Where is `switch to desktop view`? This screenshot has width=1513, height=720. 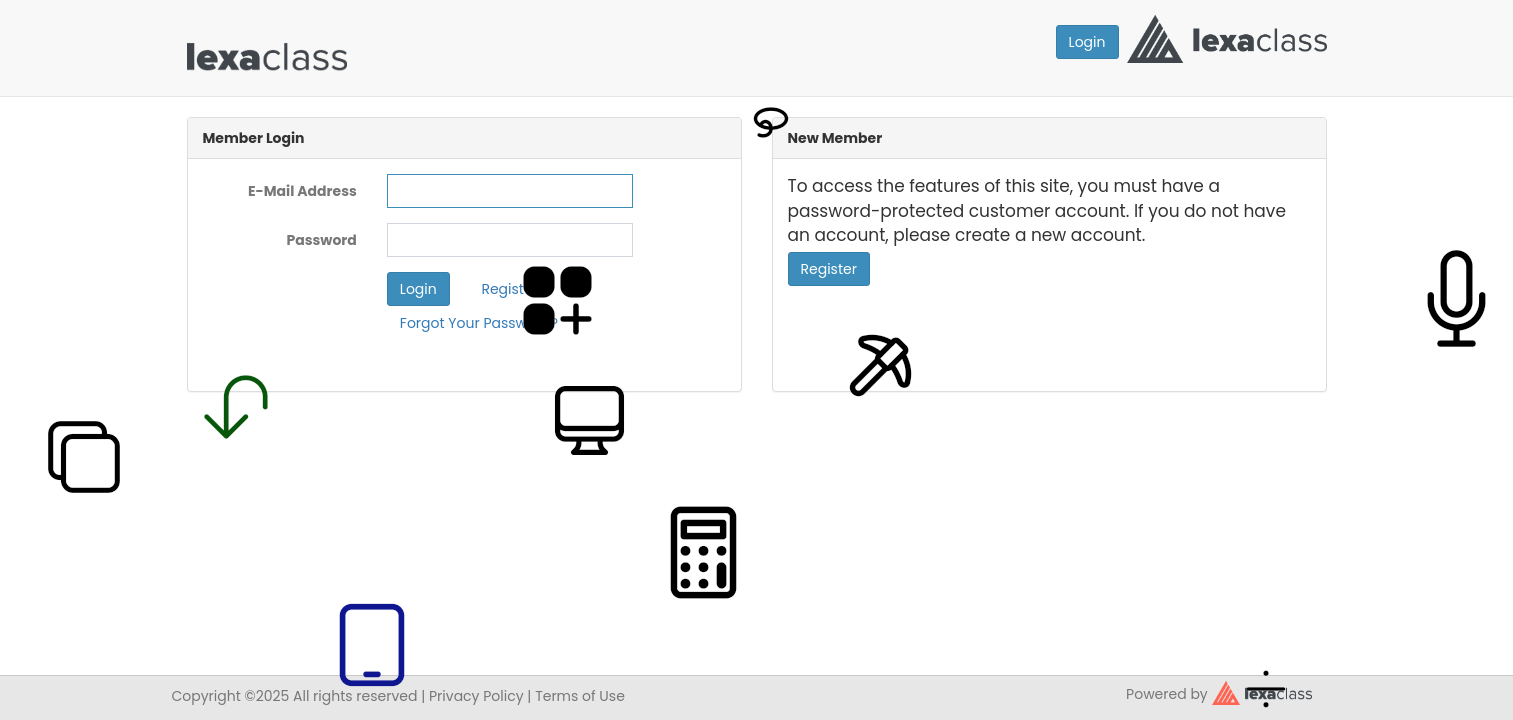
switch to desktop view is located at coordinates (589, 420).